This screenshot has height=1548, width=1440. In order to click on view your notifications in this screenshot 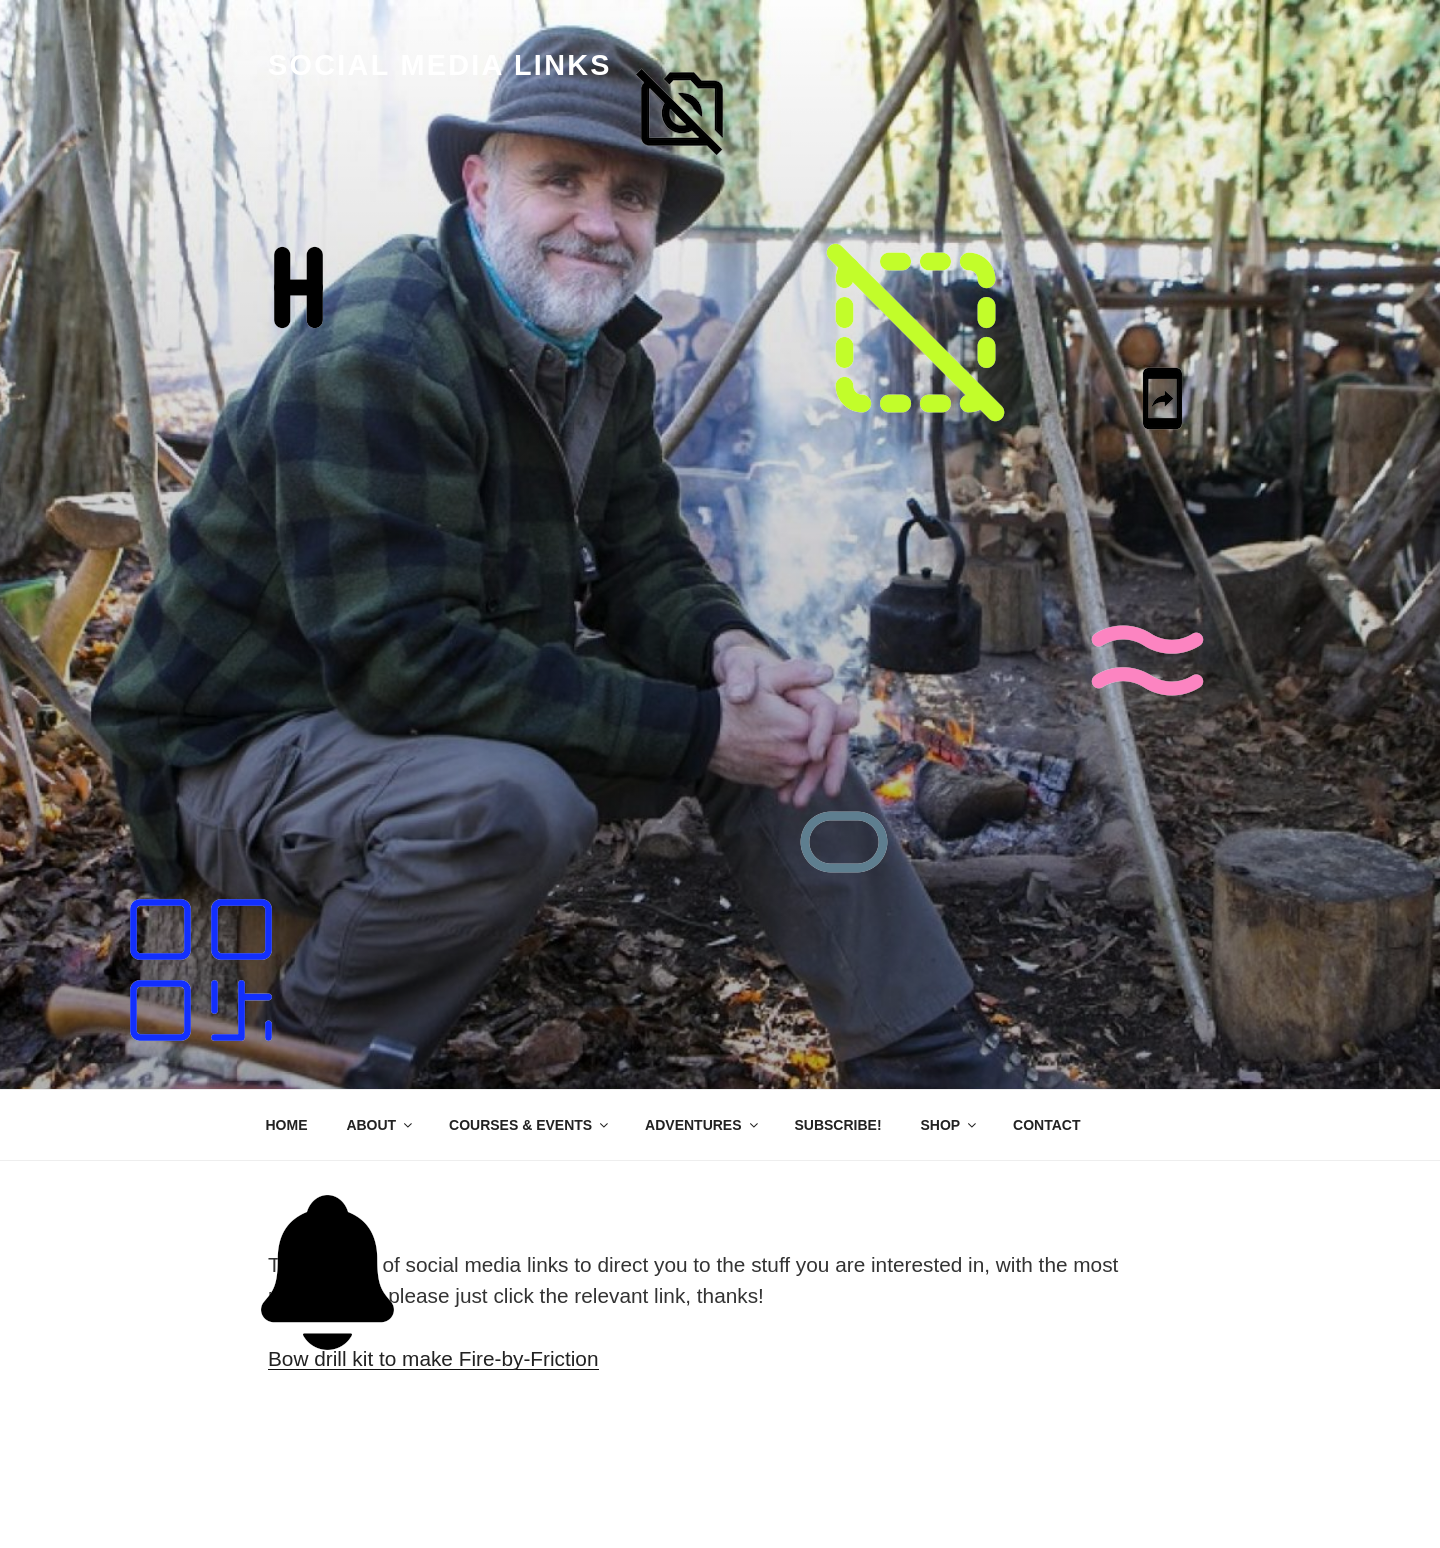, I will do `click(327, 1272)`.